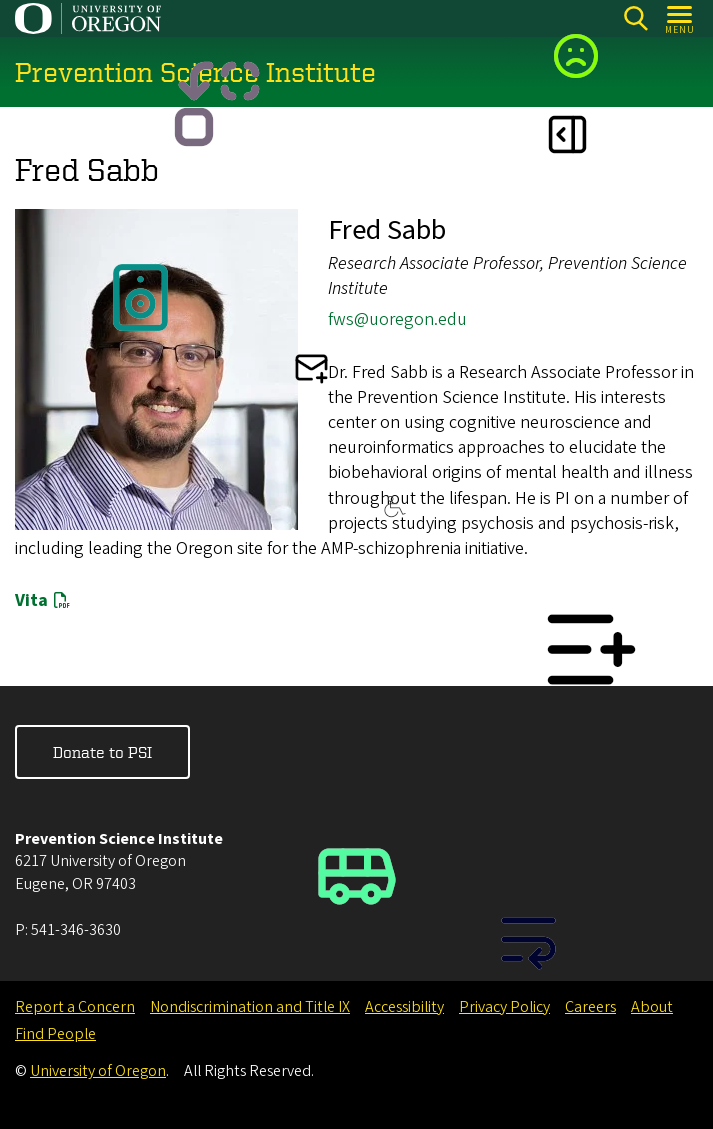 The width and height of the screenshot is (713, 1129). Describe the element at coordinates (528, 939) in the screenshot. I see `toggle text wrapping in a document or code editor` at that location.